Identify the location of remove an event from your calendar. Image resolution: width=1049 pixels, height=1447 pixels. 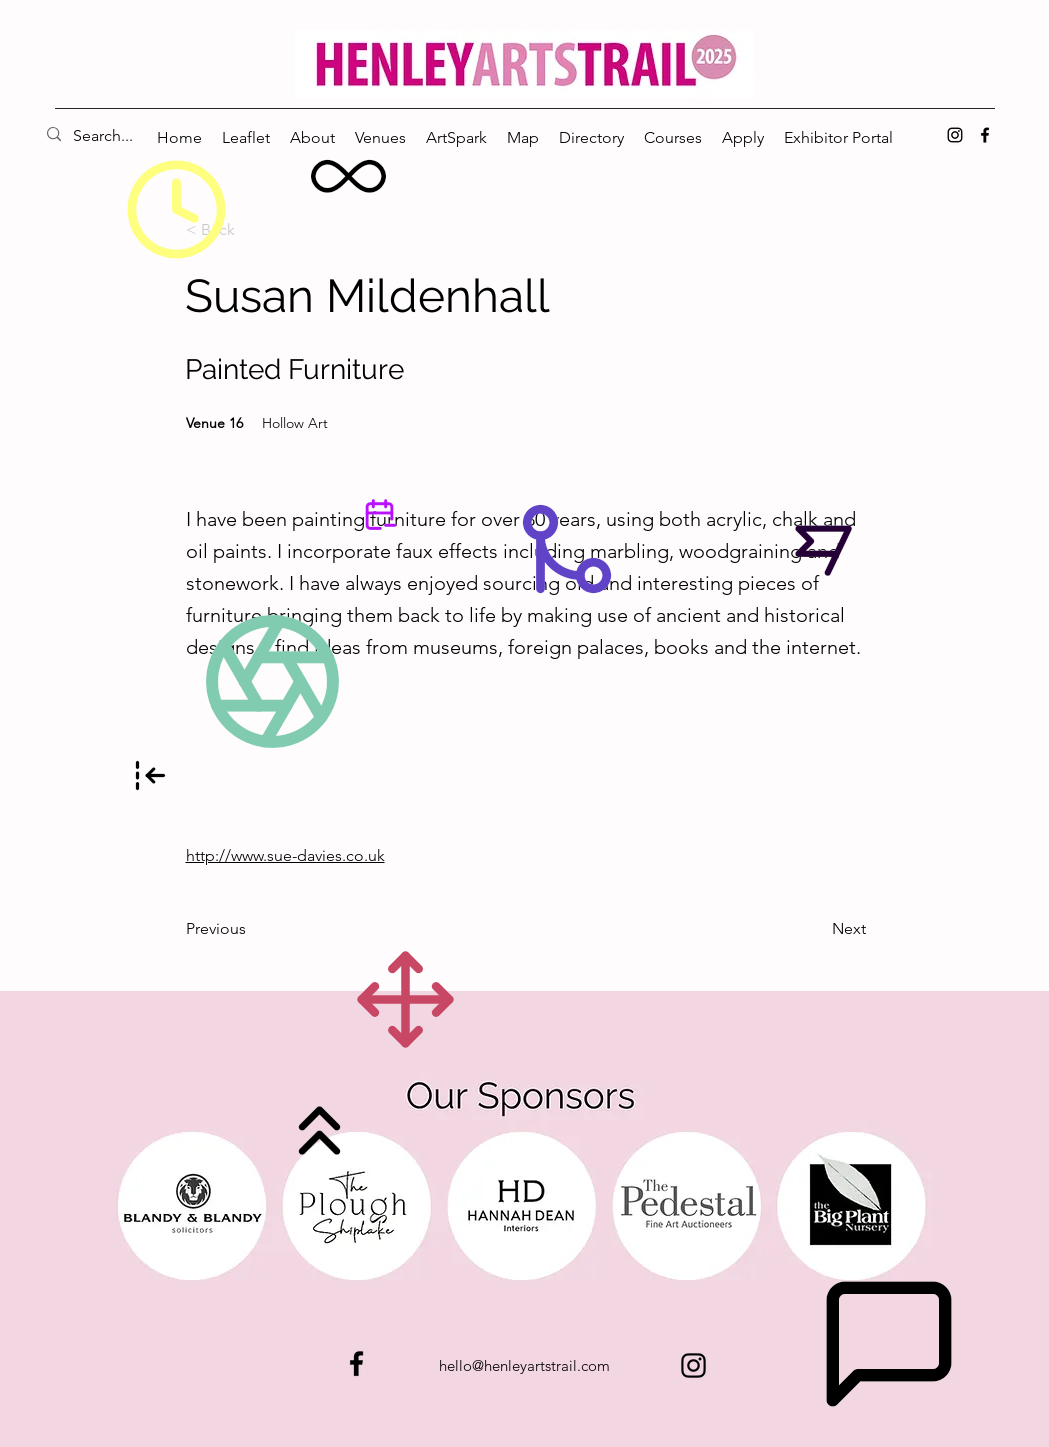
(379, 514).